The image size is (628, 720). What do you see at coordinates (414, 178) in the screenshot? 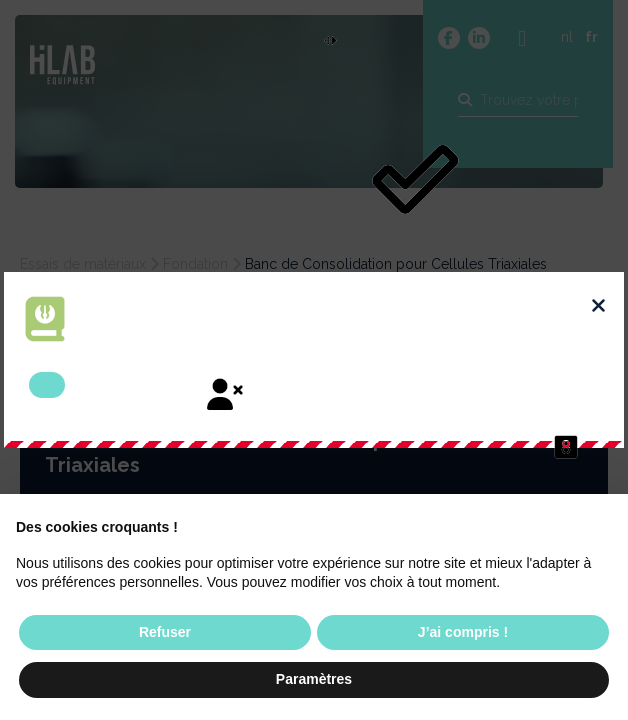
I see `confirm or submit an action` at bounding box center [414, 178].